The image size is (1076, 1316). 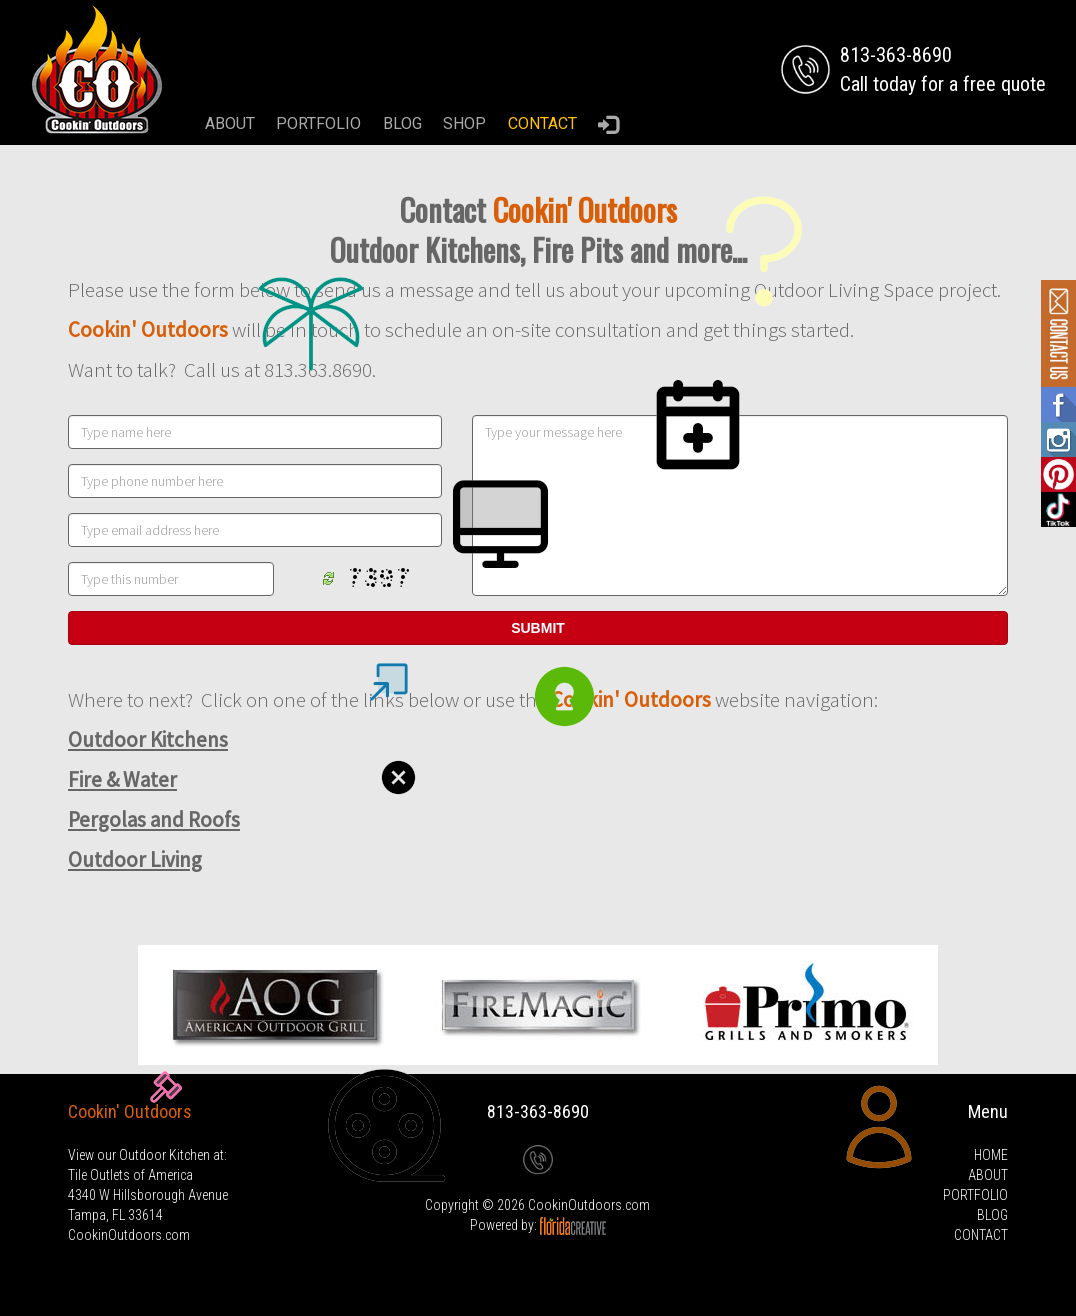 I want to click on import or bring content into a container, so click(x=389, y=682).